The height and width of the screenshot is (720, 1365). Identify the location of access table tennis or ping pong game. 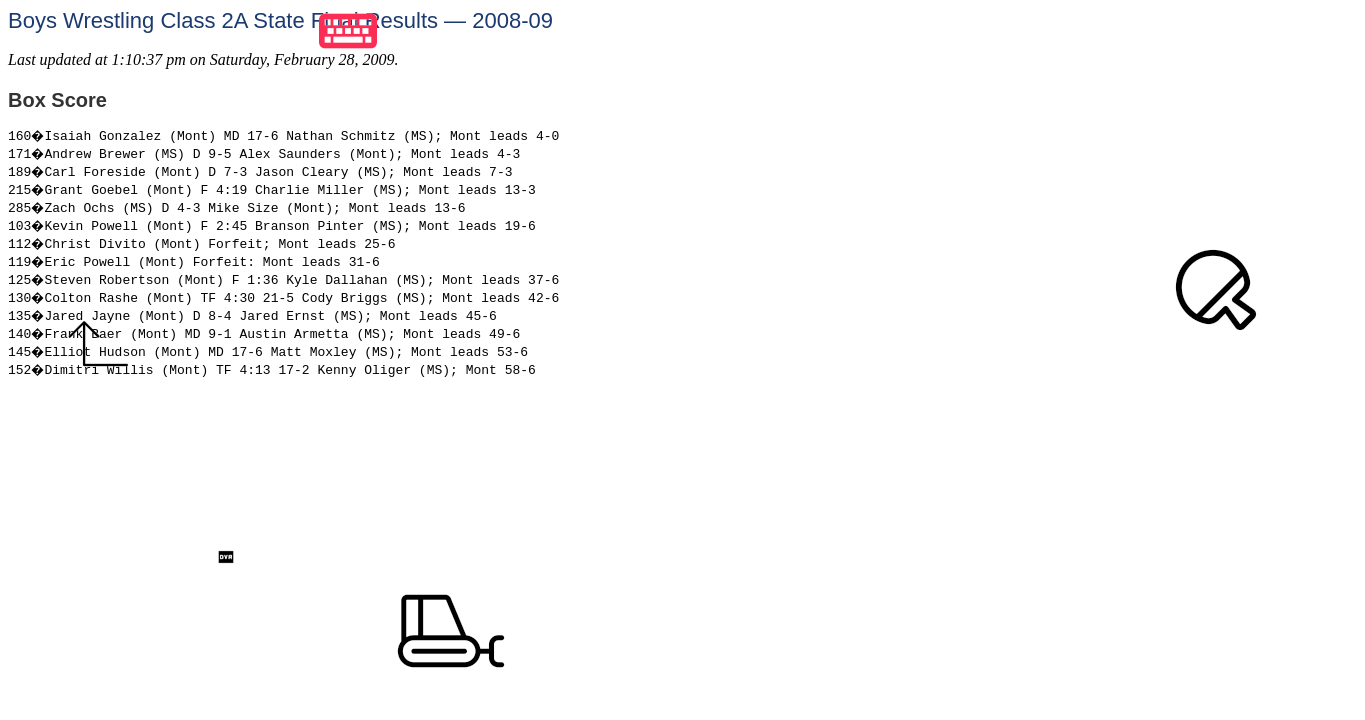
(1214, 288).